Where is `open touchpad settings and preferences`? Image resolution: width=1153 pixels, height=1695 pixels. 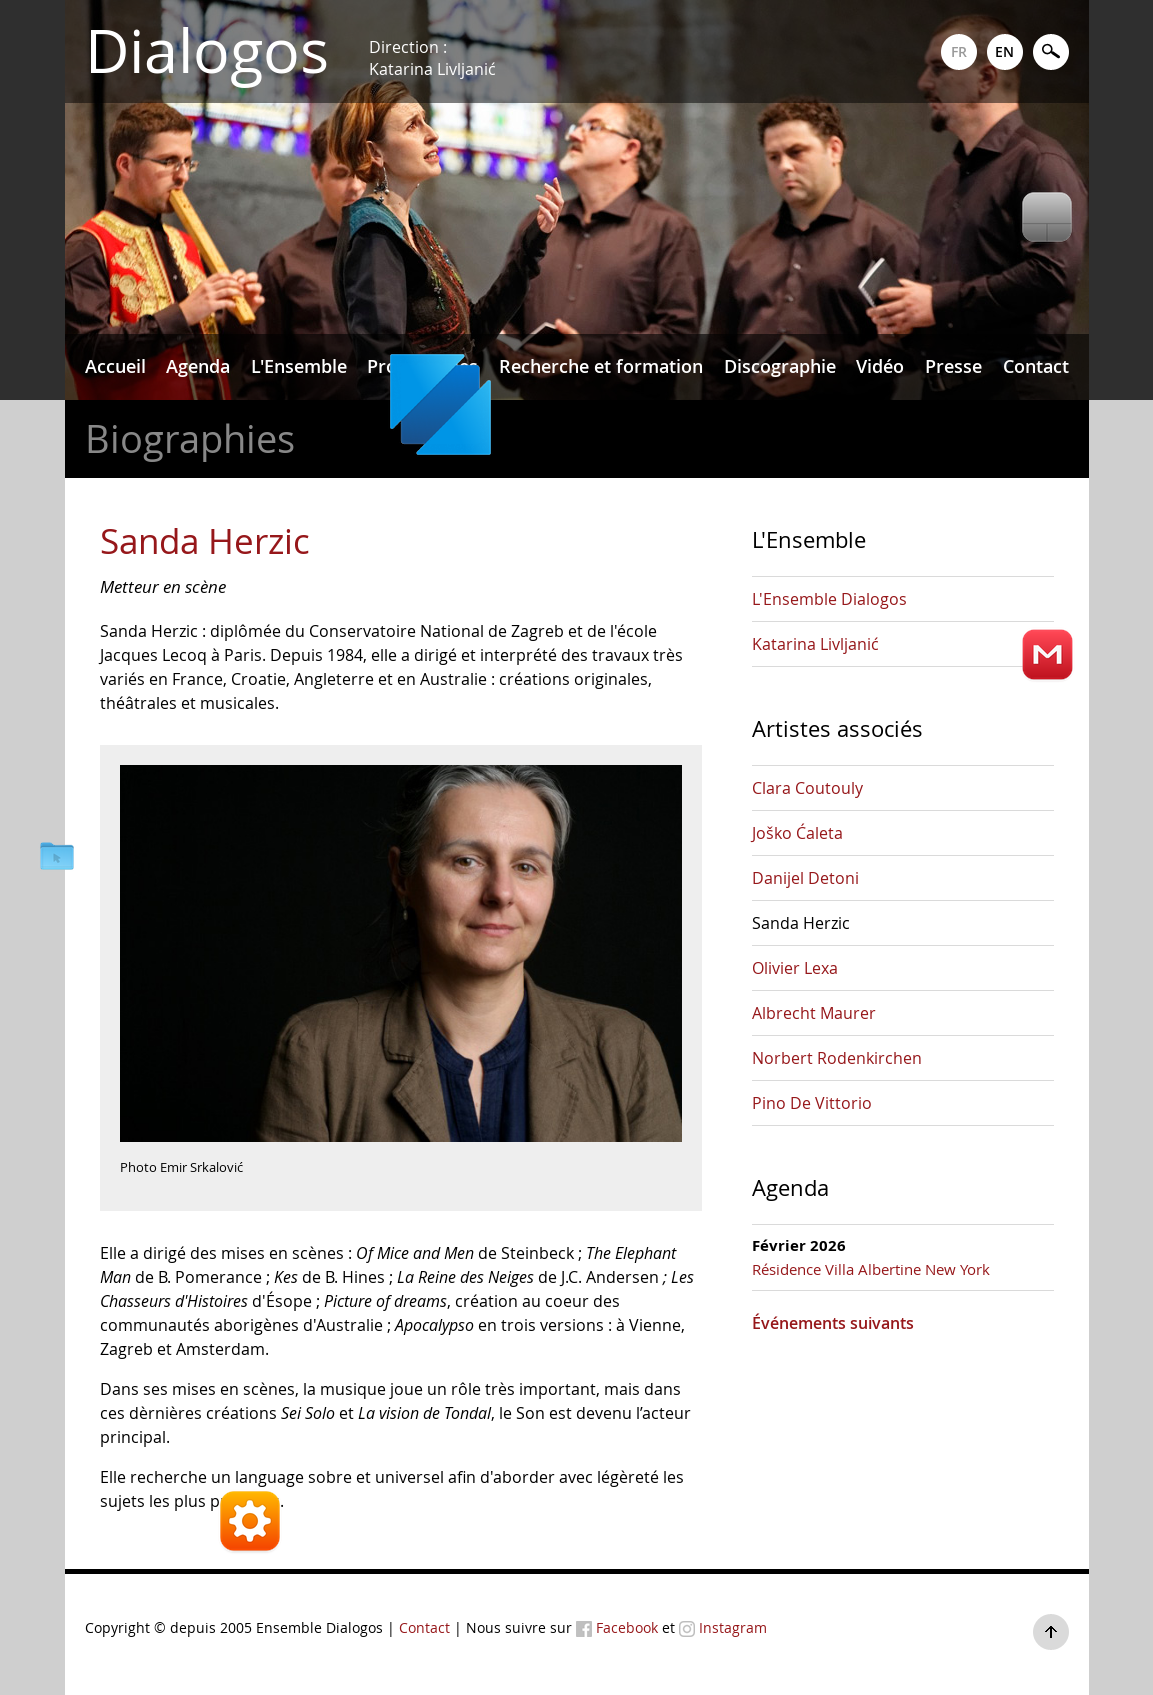 open touchpad settings and preferences is located at coordinates (1047, 217).